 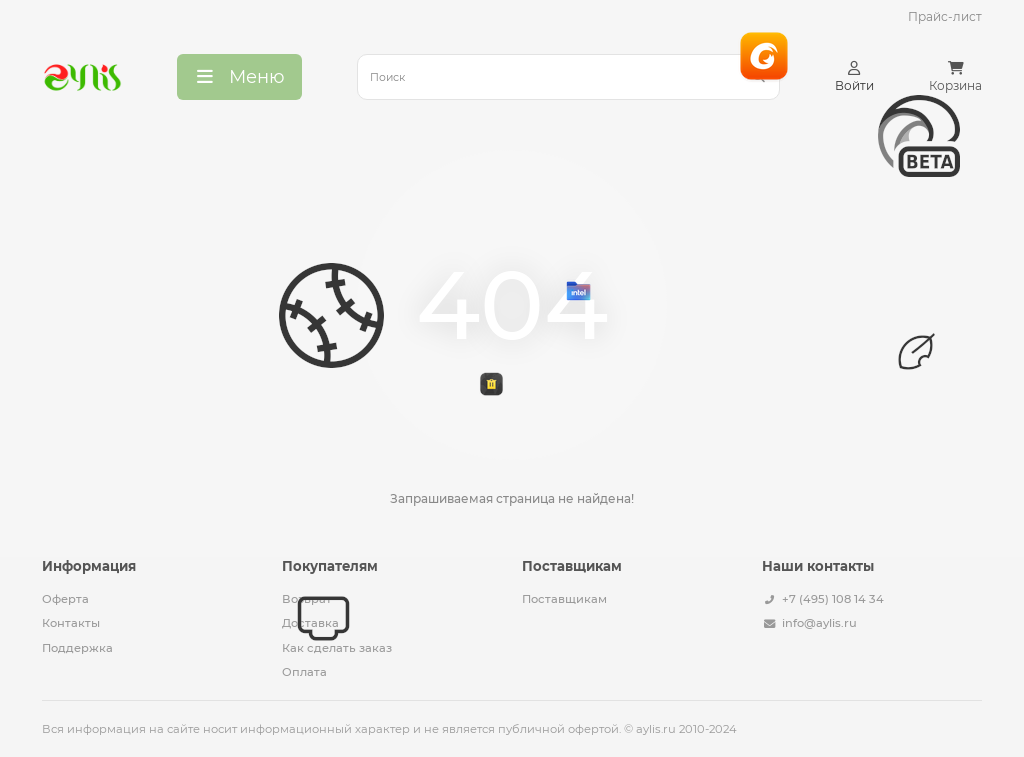 I want to click on open foxit reader app, so click(x=764, y=56).